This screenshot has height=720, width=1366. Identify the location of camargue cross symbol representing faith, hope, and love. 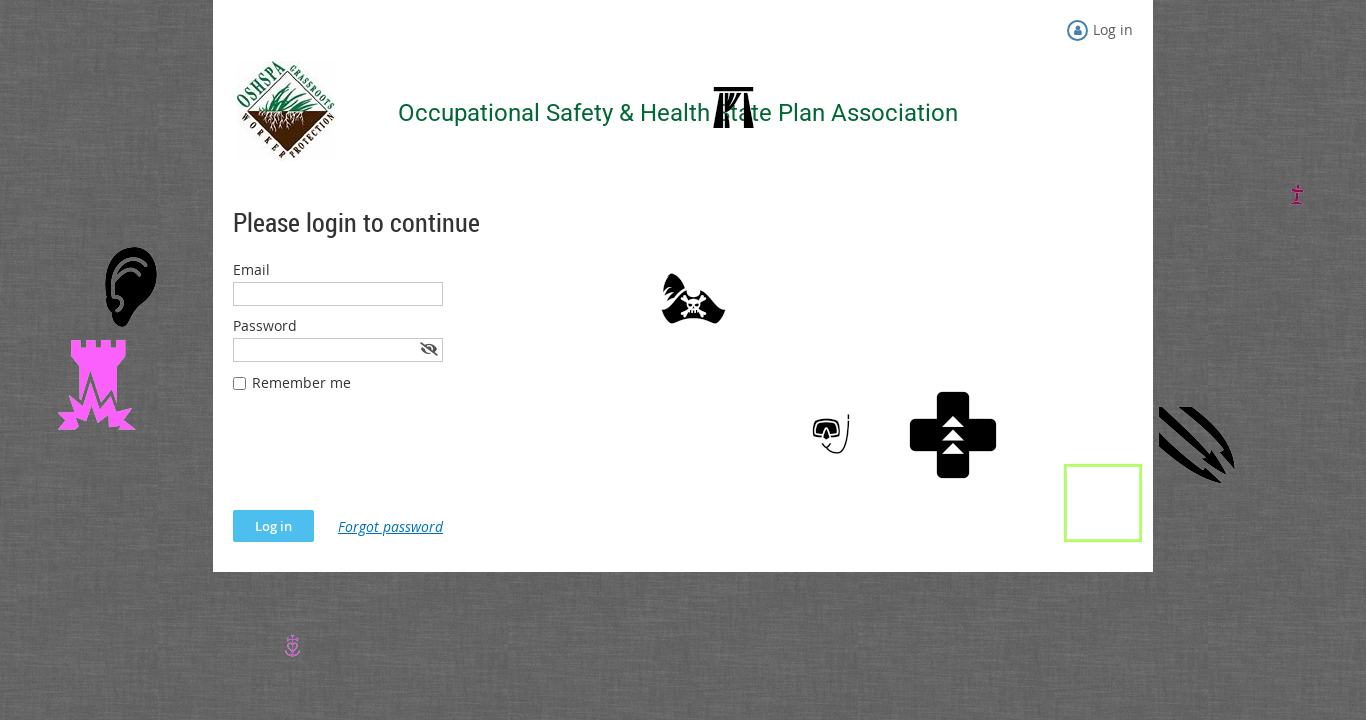
(292, 645).